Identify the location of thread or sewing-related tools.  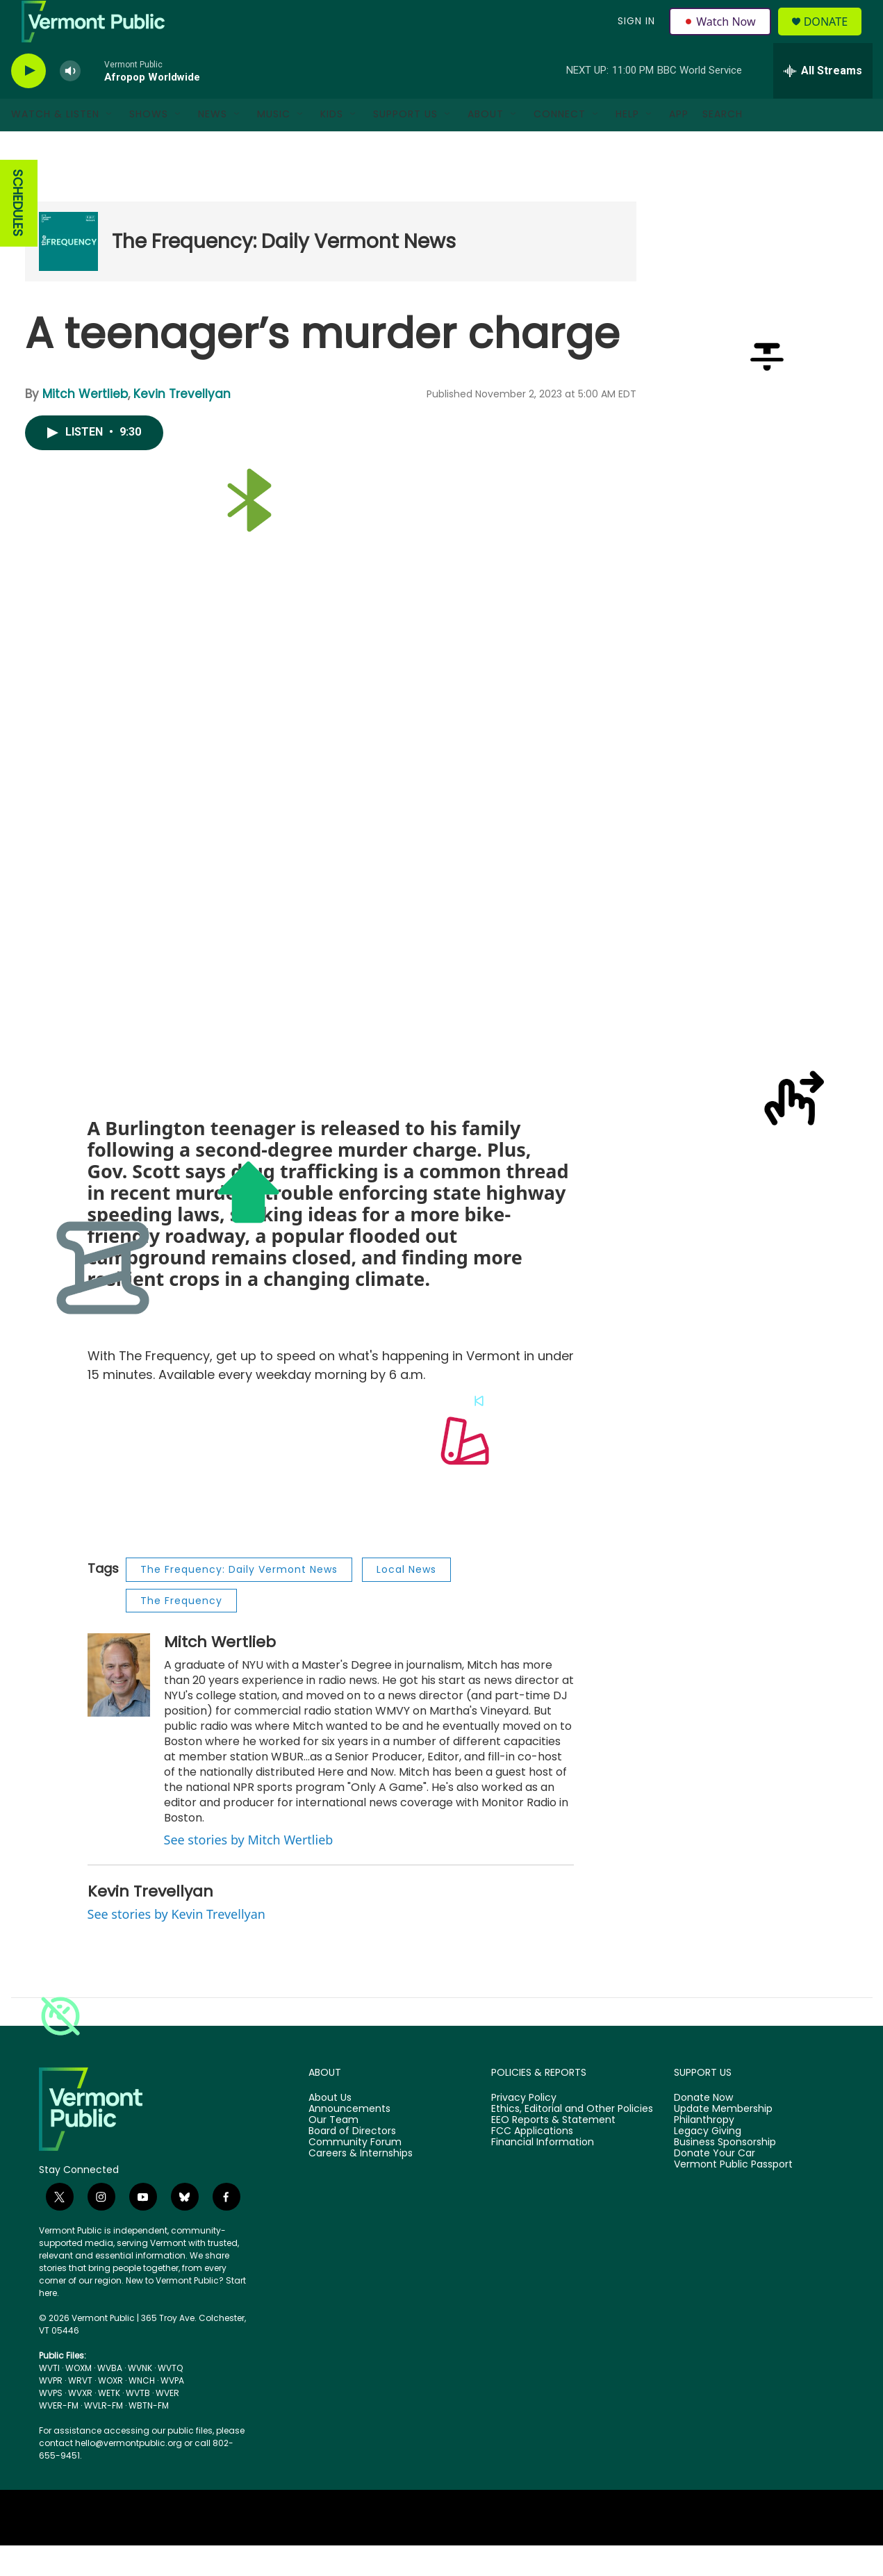
(103, 1268).